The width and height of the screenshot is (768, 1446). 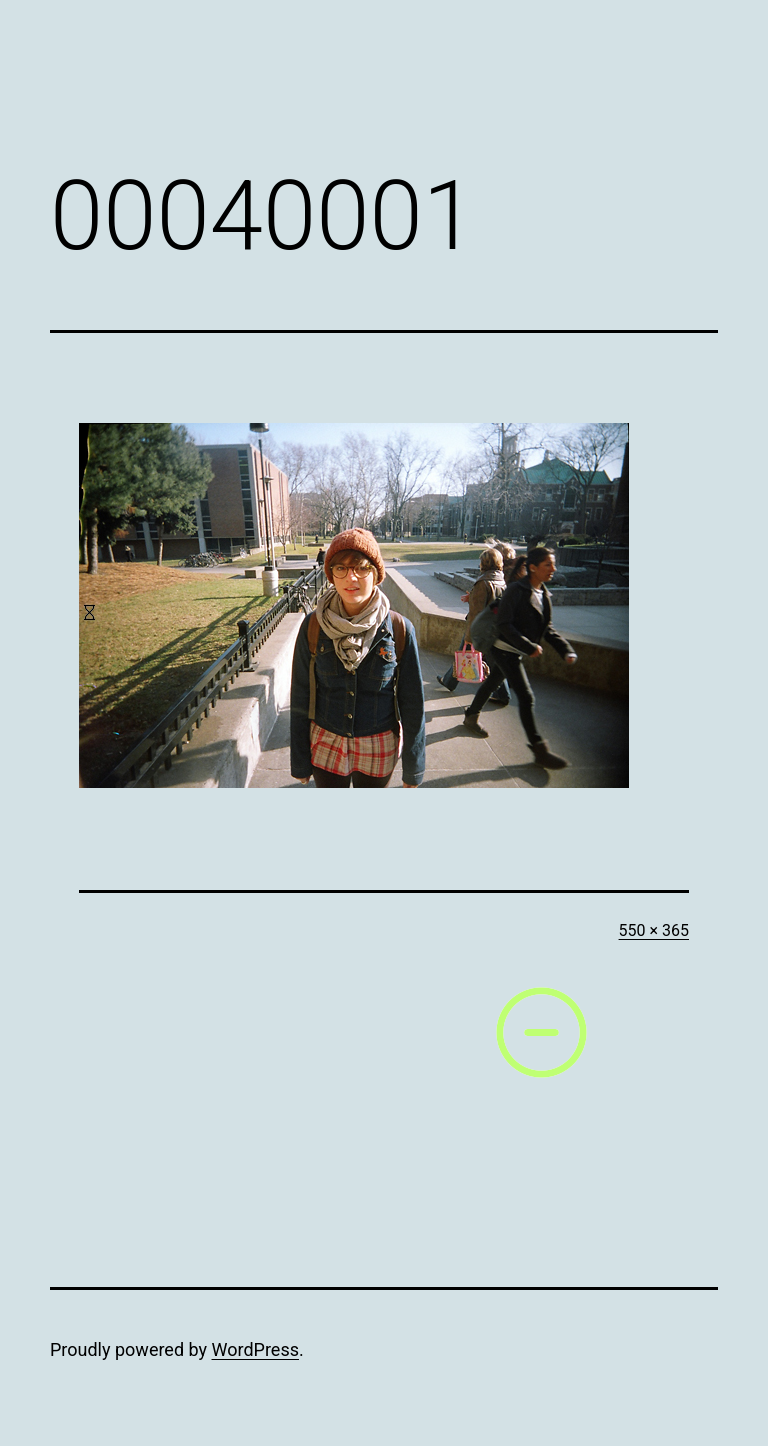 What do you see at coordinates (541, 1032) in the screenshot?
I see `remove an item from a list or cart` at bounding box center [541, 1032].